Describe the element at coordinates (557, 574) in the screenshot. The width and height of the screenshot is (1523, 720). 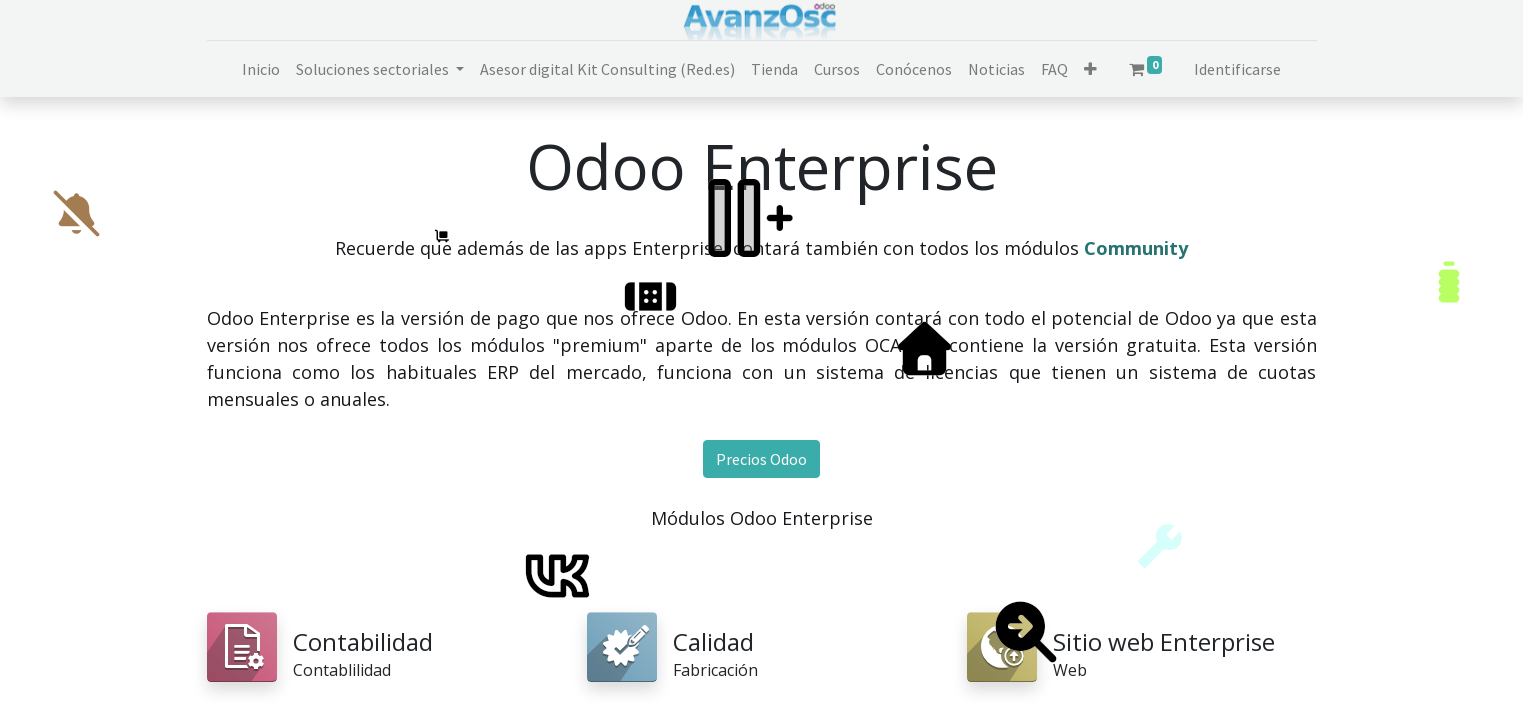
I see `open VK social network` at that location.